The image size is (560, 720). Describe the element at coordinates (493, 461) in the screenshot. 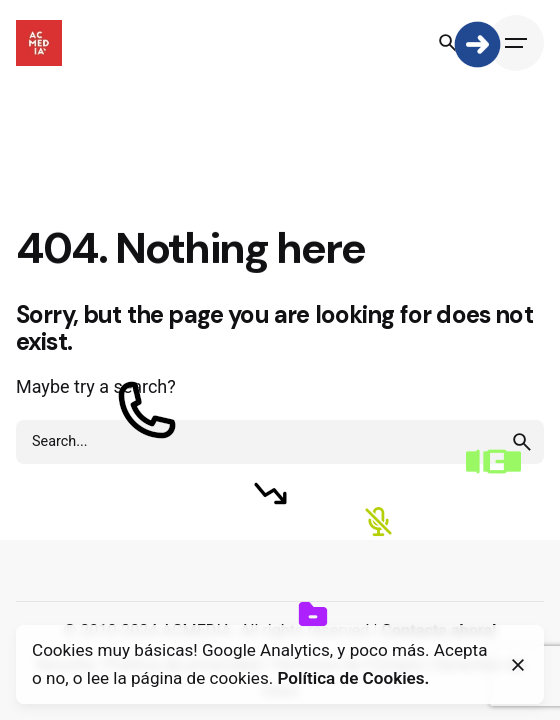

I see `access clothing or accessories settings` at that location.